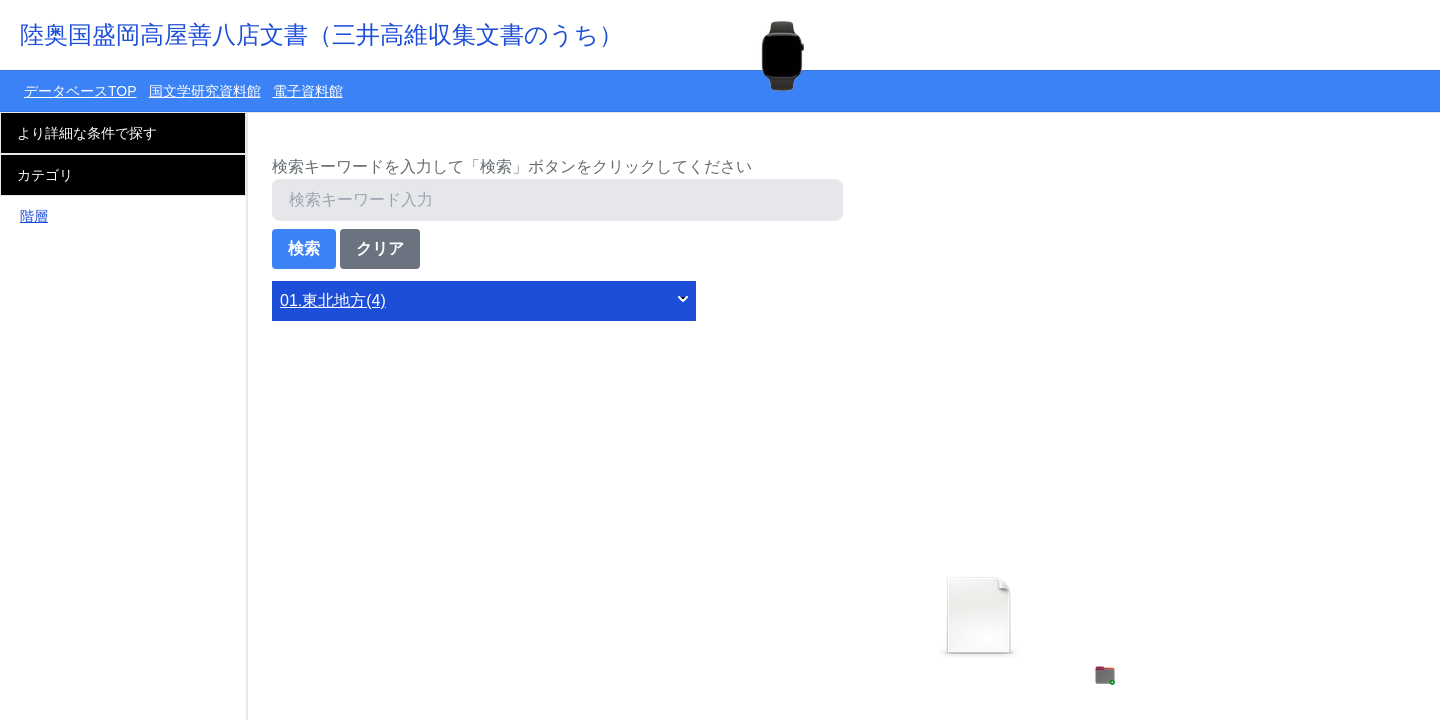  I want to click on apple watch series 10 device icon, so click(782, 56).